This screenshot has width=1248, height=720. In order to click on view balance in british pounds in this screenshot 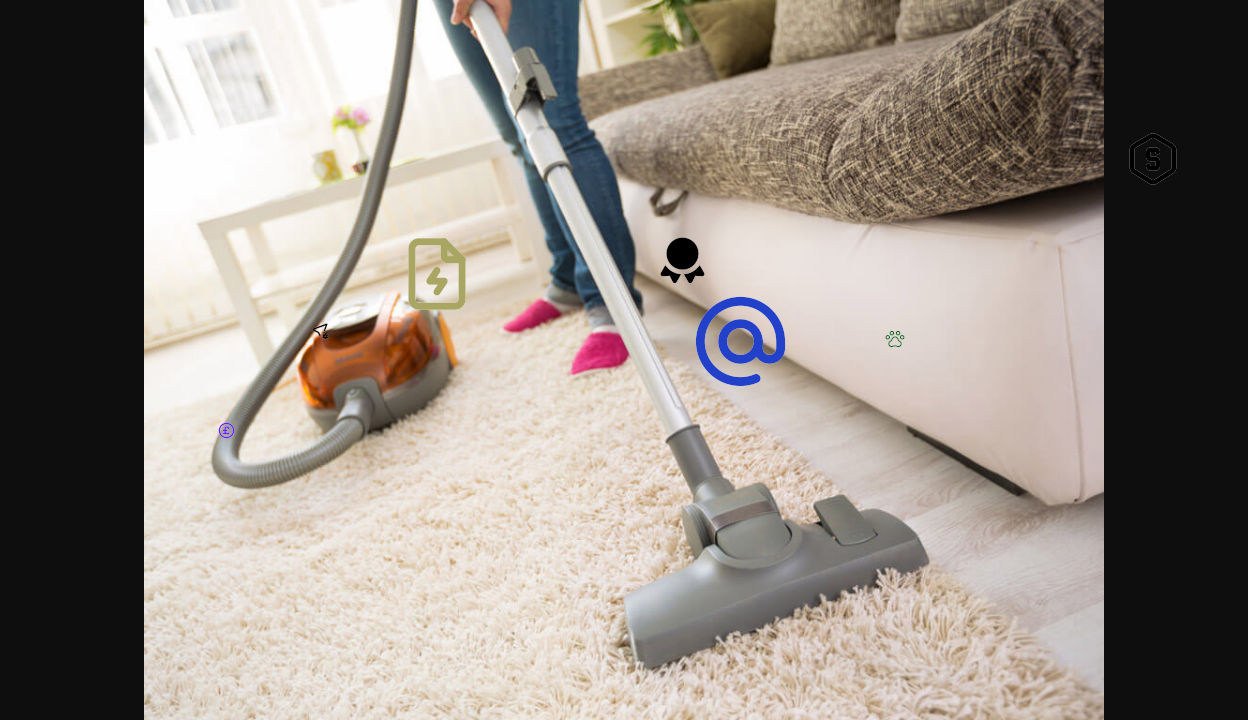, I will do `click(226, 430)`.